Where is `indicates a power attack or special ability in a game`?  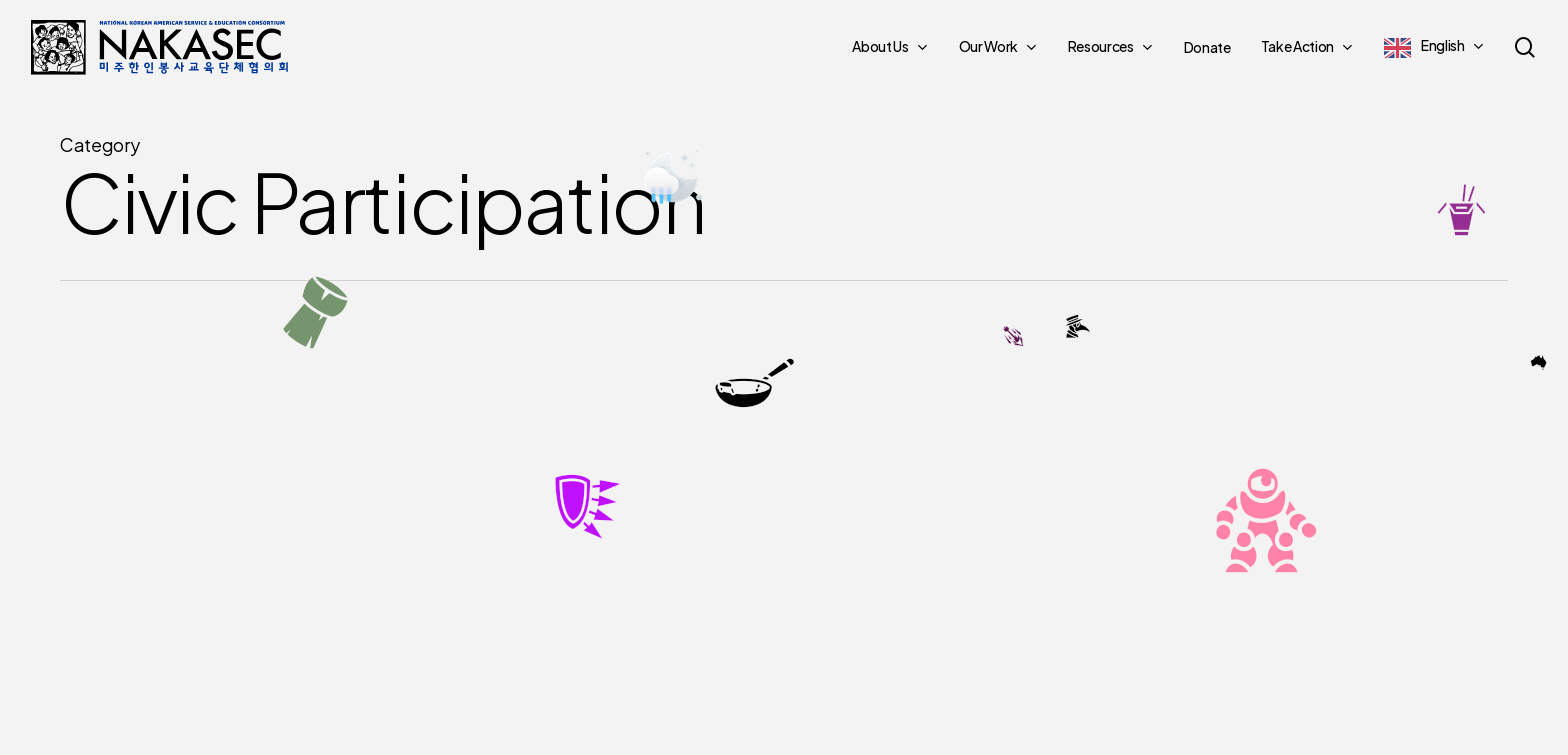
indicates a power attack or special ability in a game is located at coordinates (1013, 336).